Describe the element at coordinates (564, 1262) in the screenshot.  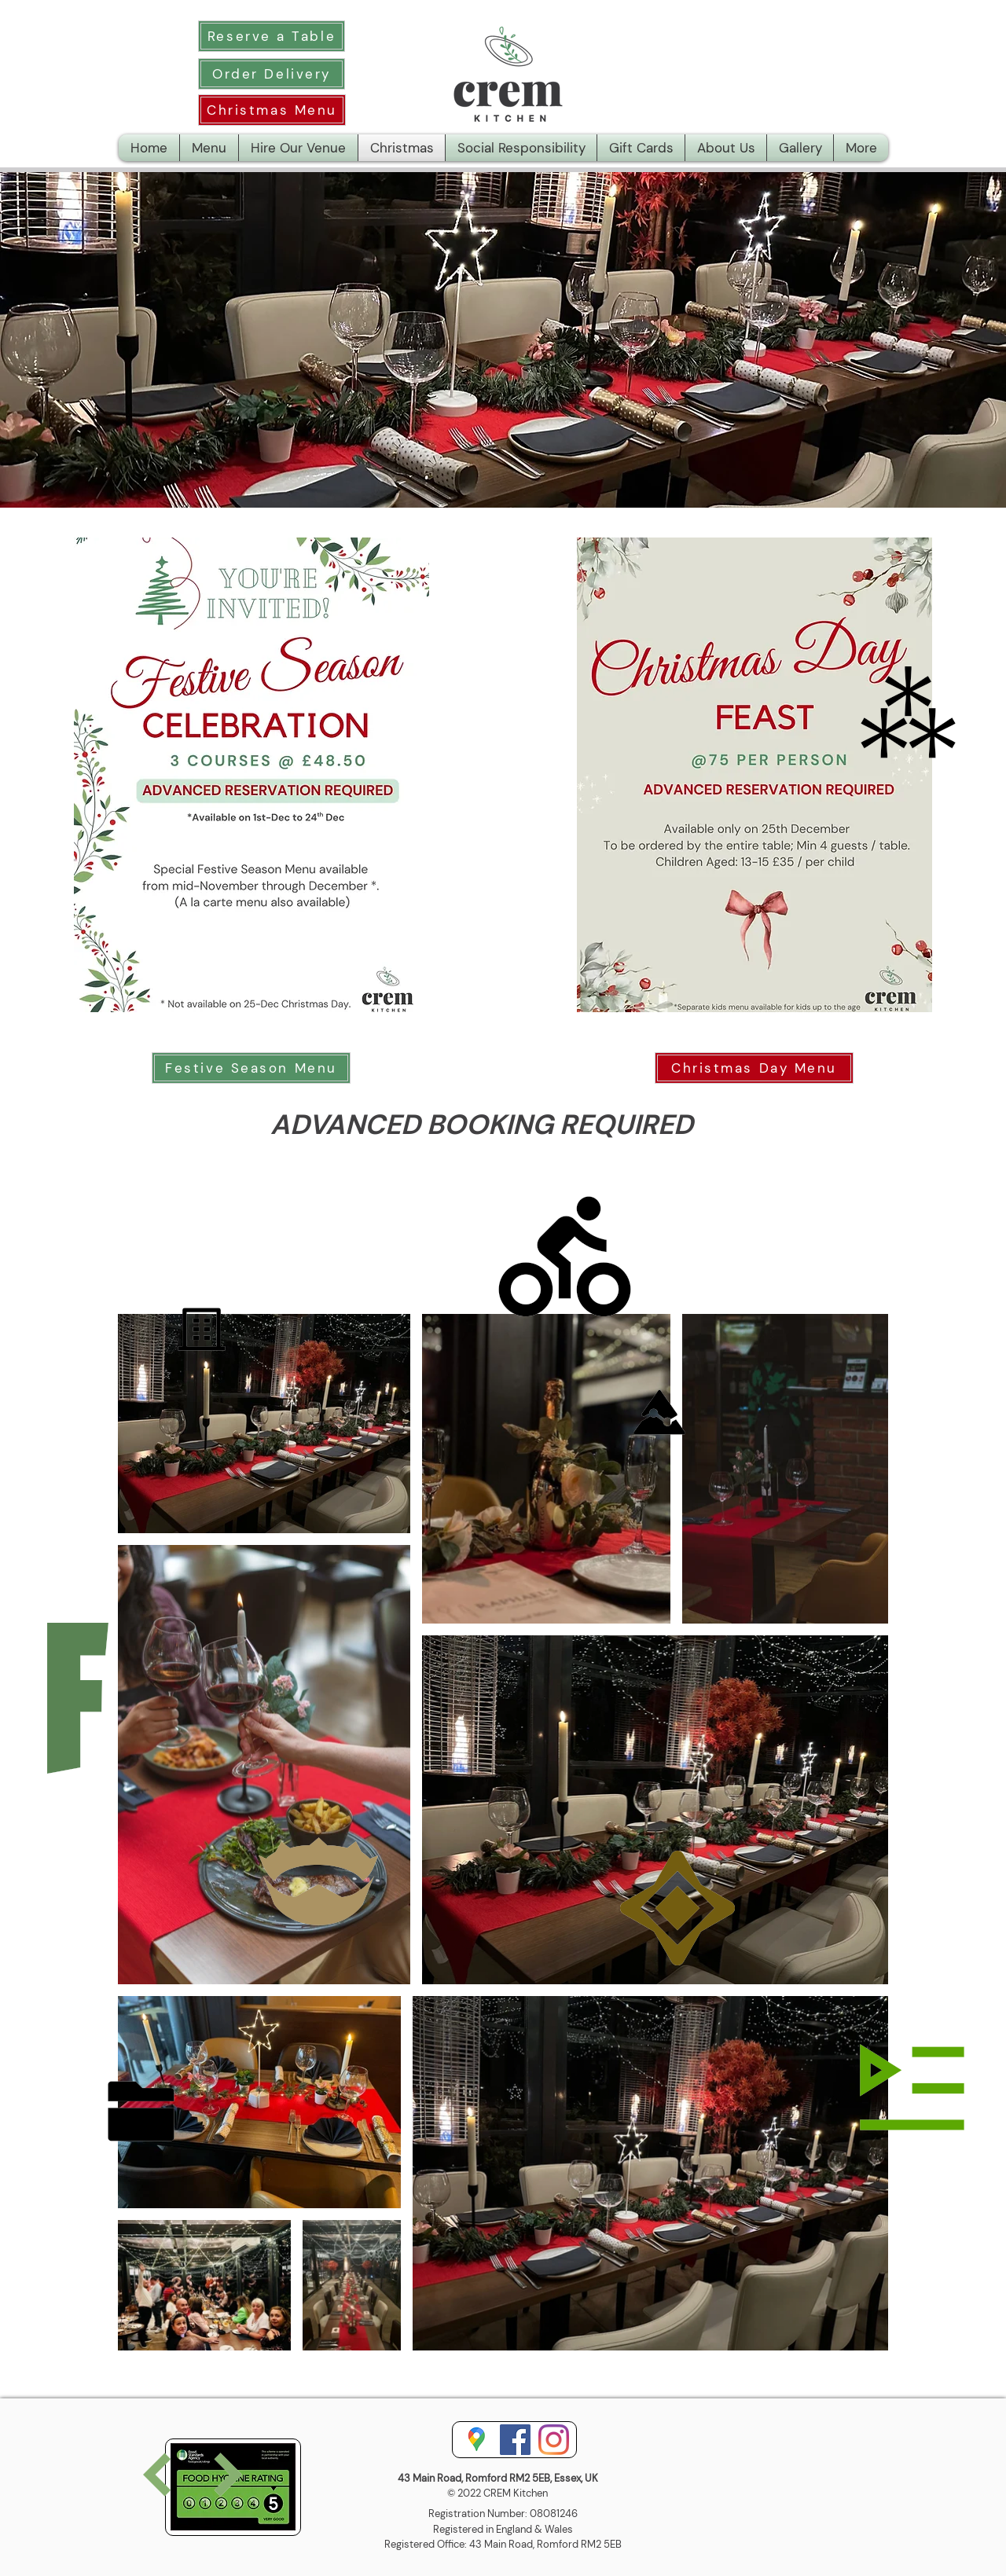
I see `access cycling or bike route directions` at that location.